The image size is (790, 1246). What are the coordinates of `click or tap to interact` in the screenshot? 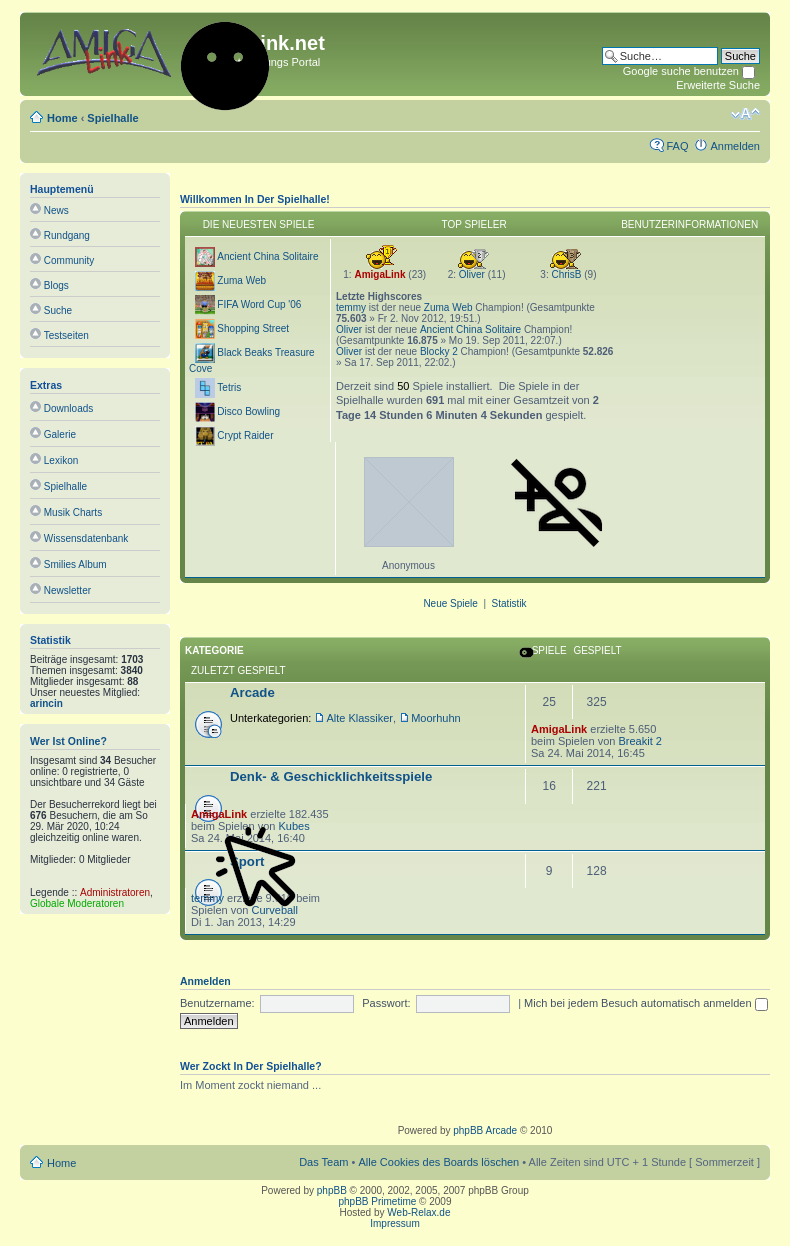 It's located at (260, 871).